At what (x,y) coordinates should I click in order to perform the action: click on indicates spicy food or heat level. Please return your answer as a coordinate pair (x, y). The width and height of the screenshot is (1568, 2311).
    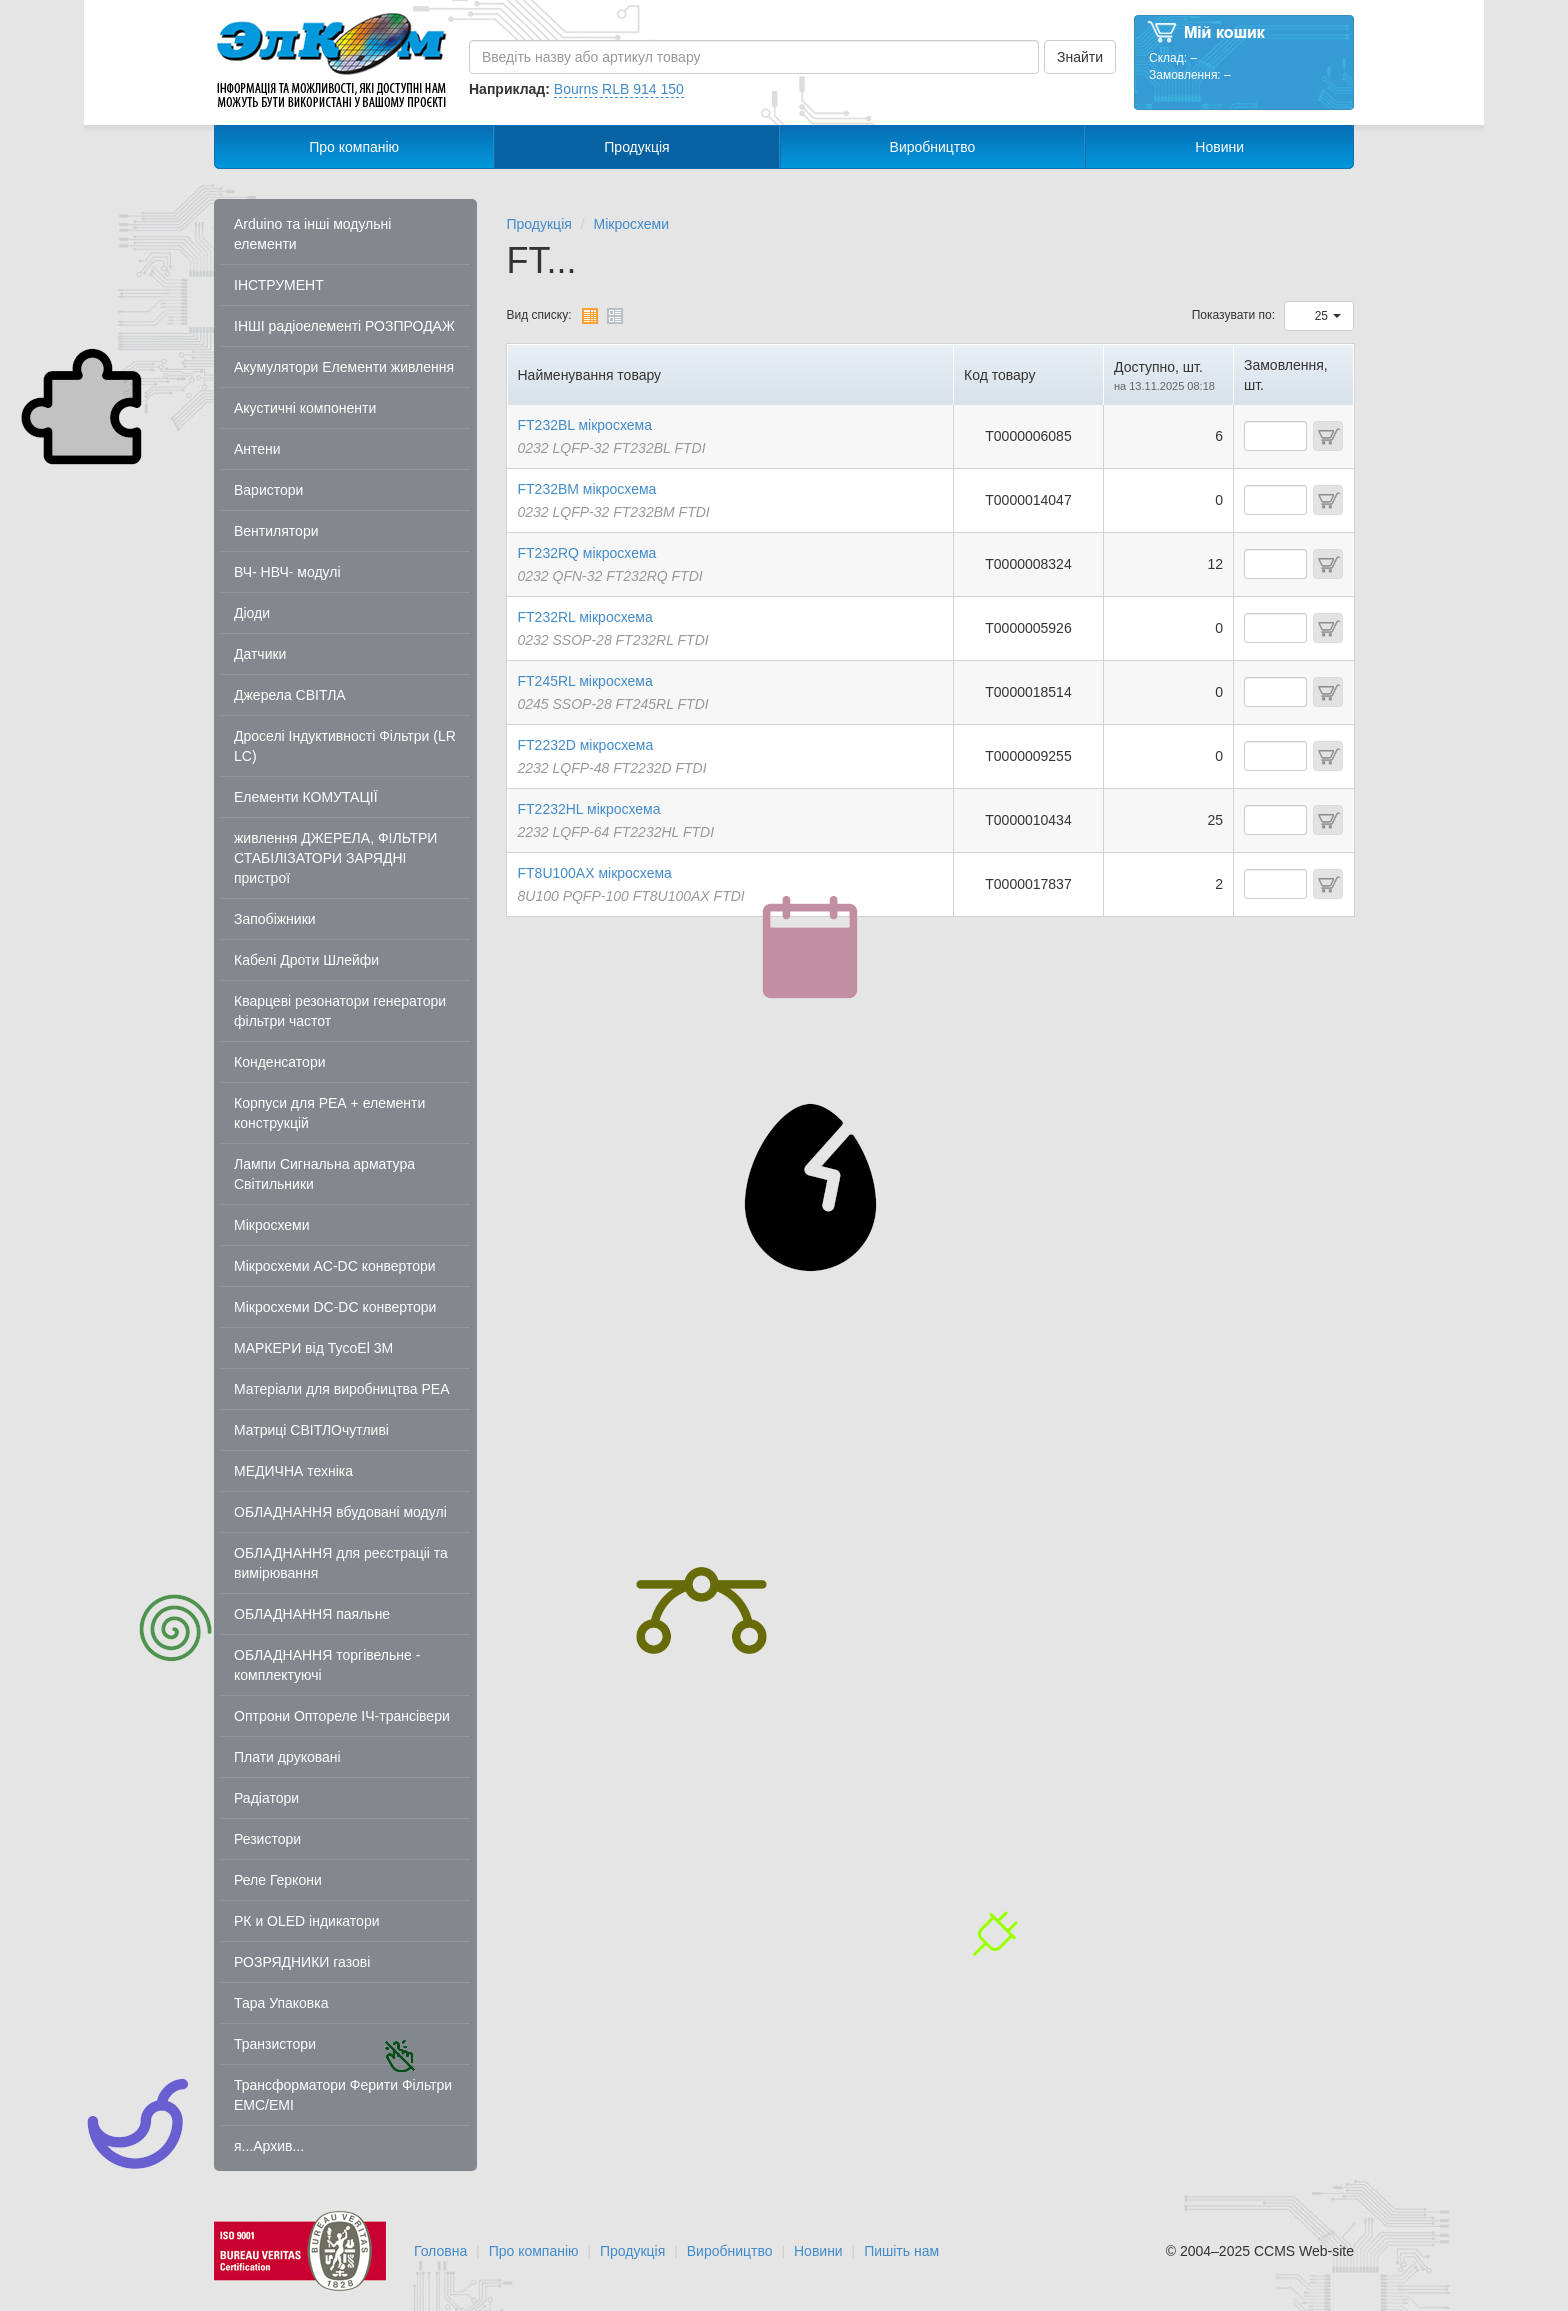
    Looking at the image, I should click on (140, 2126).